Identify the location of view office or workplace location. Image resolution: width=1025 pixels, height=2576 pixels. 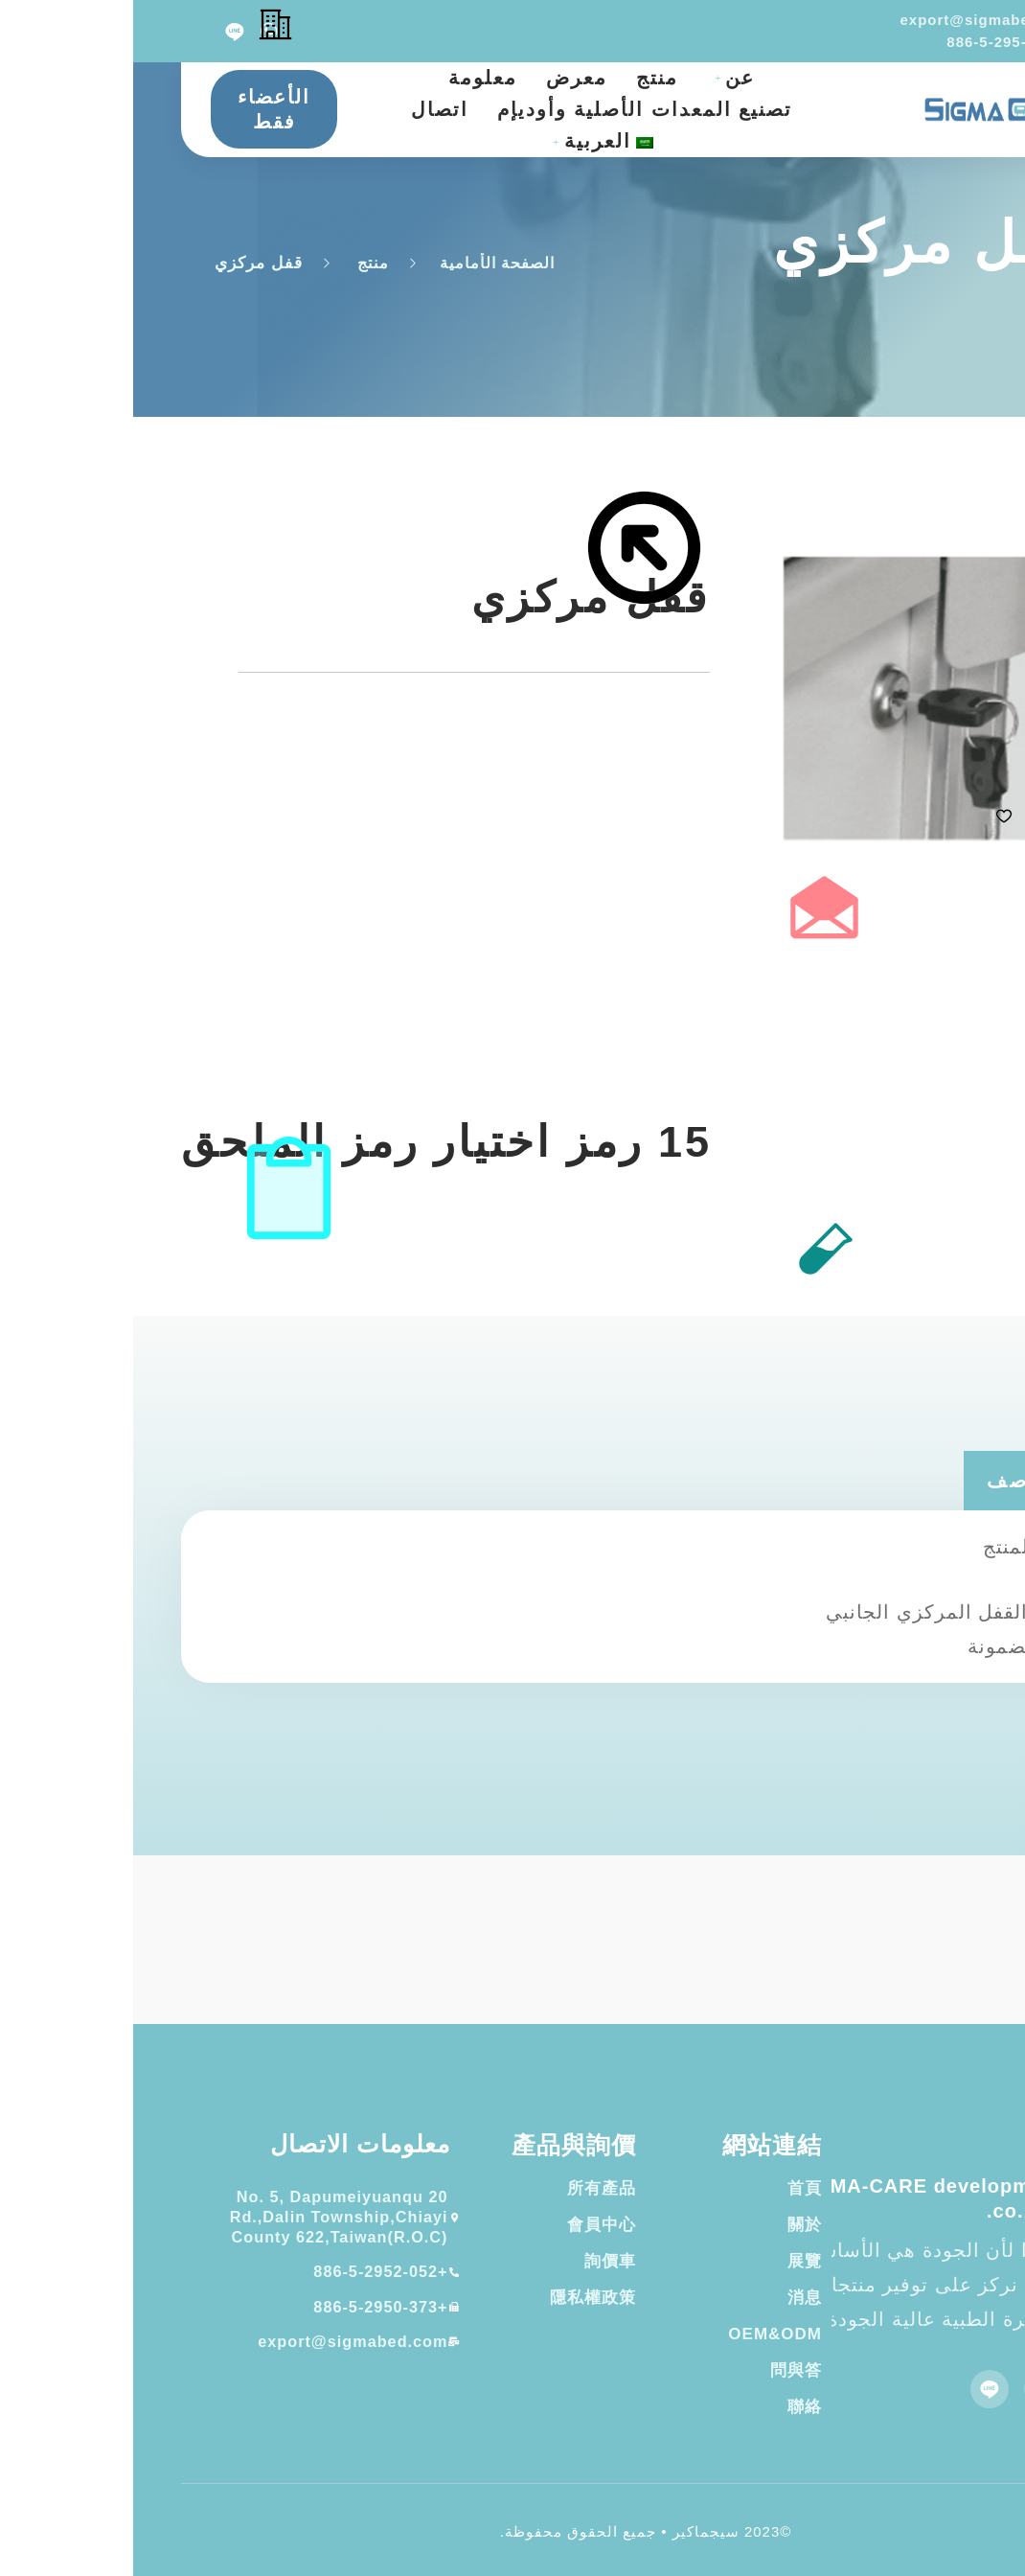
(275, 24).